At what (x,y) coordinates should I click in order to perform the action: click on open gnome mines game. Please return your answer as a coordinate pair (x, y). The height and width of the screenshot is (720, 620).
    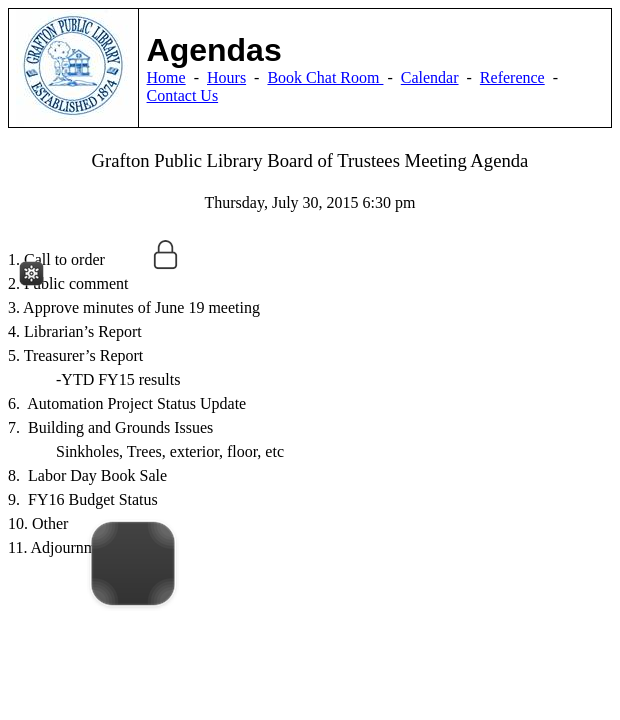
    Looking at the image, I should click on (31, 273).